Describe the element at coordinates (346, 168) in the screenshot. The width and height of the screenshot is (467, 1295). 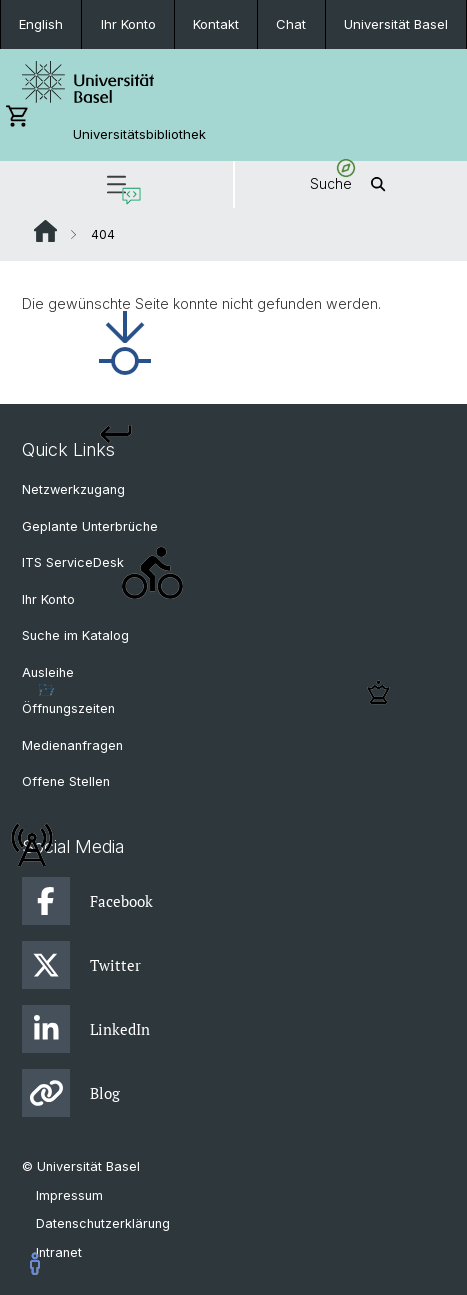
I see `open safari browser` at that location.